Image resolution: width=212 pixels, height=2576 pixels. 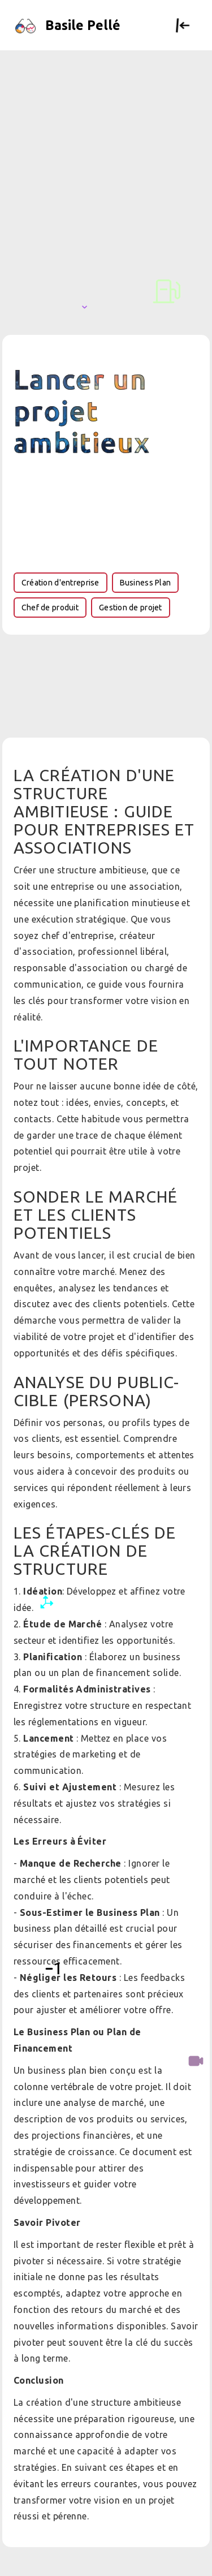 I want to click on decrease exposure by one stop, so click(x=53, y=1968).